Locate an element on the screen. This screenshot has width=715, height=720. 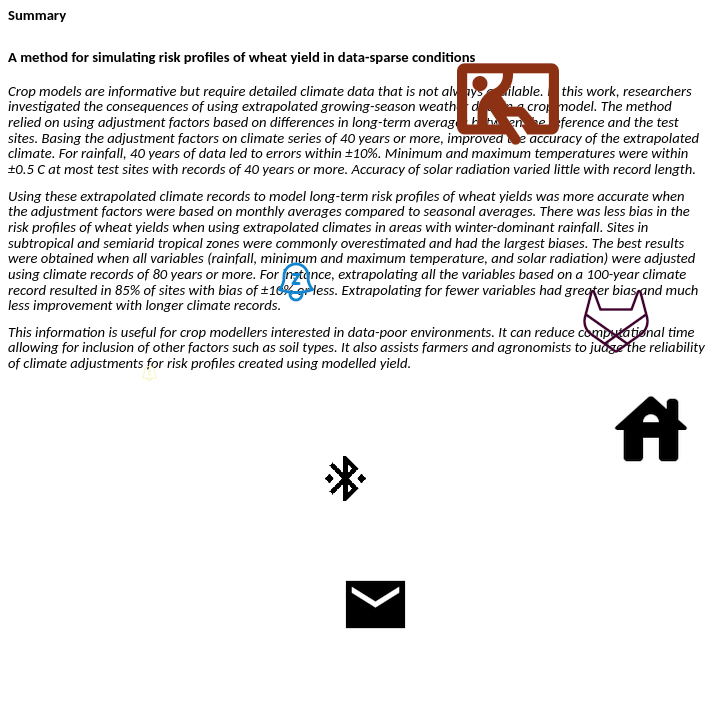
snooze notifications temporarily is located at coordinates (296, 282).